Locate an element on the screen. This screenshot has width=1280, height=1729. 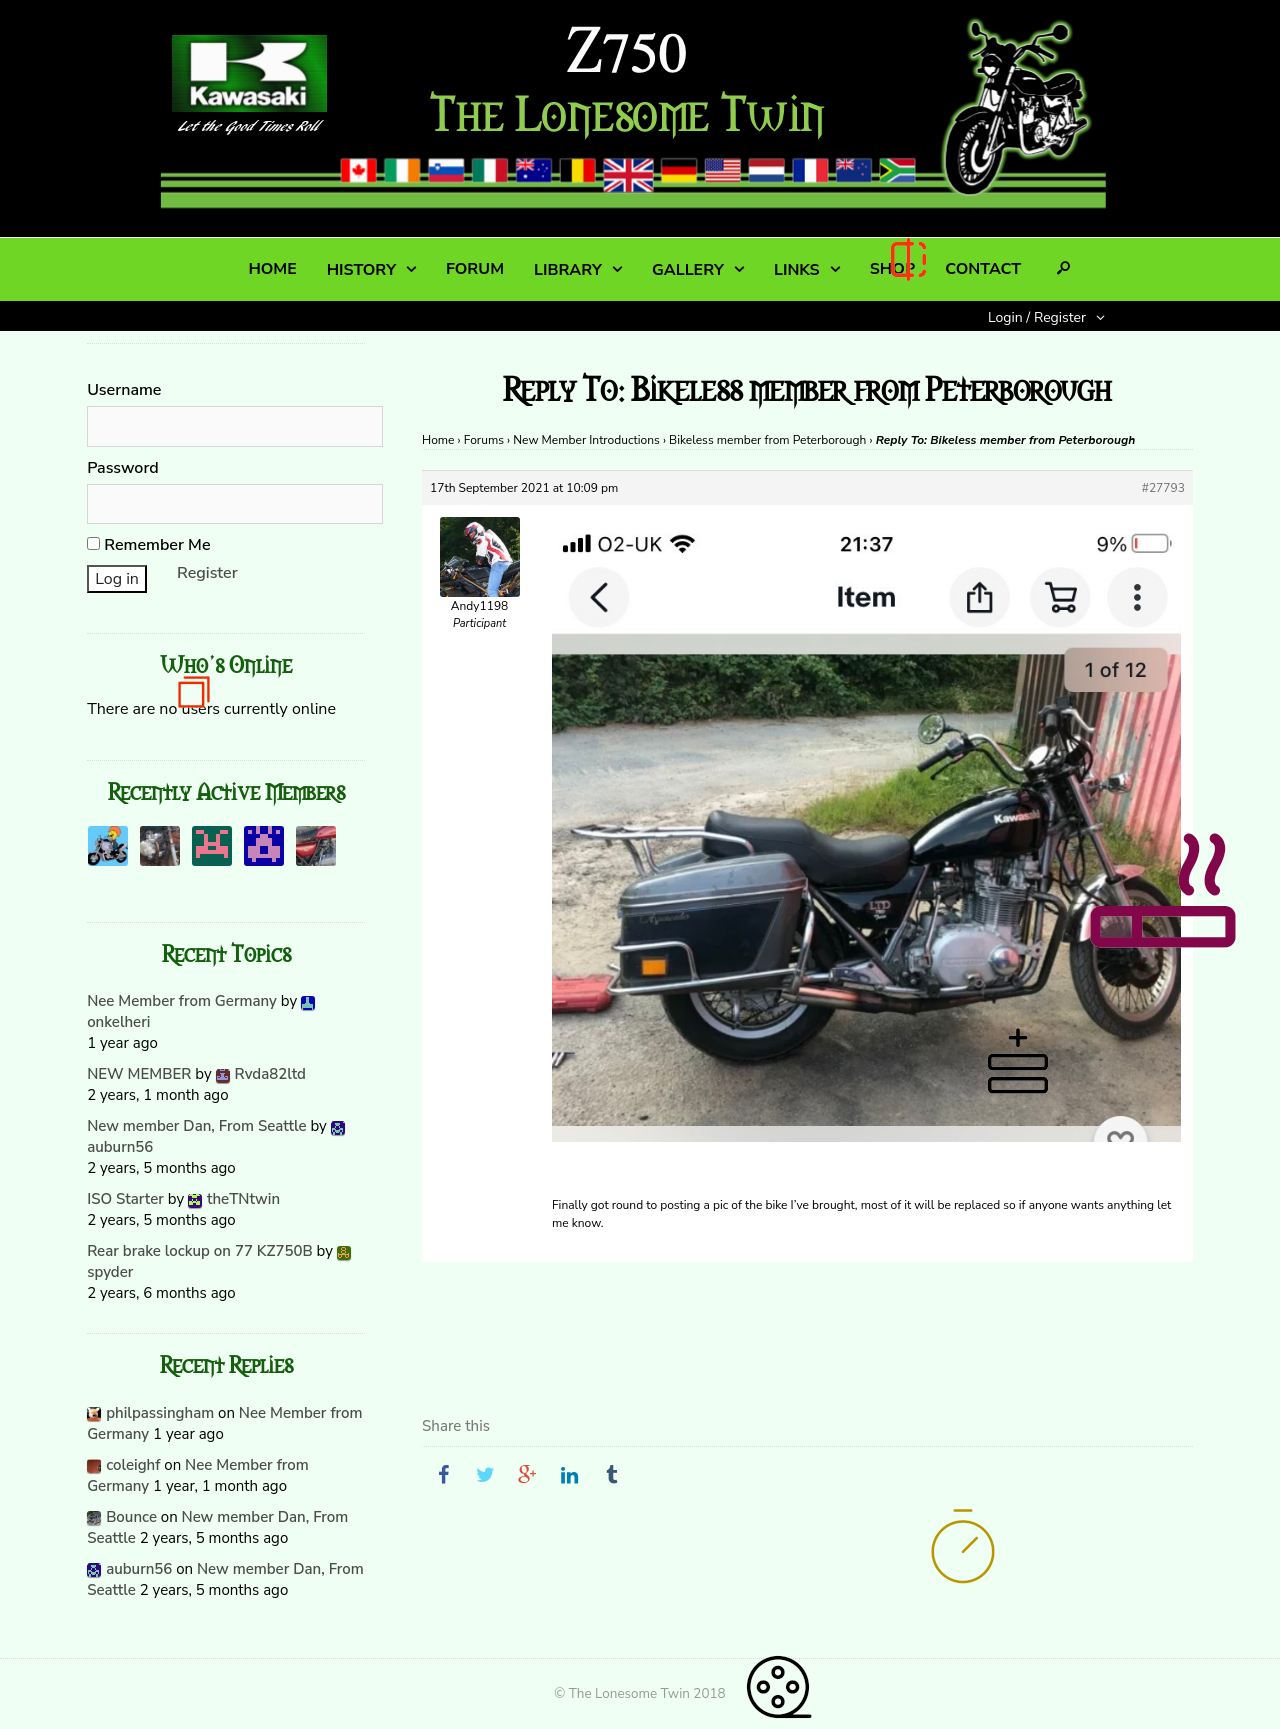
indicates a designated smoking area is located at coordinates (1163, 906).